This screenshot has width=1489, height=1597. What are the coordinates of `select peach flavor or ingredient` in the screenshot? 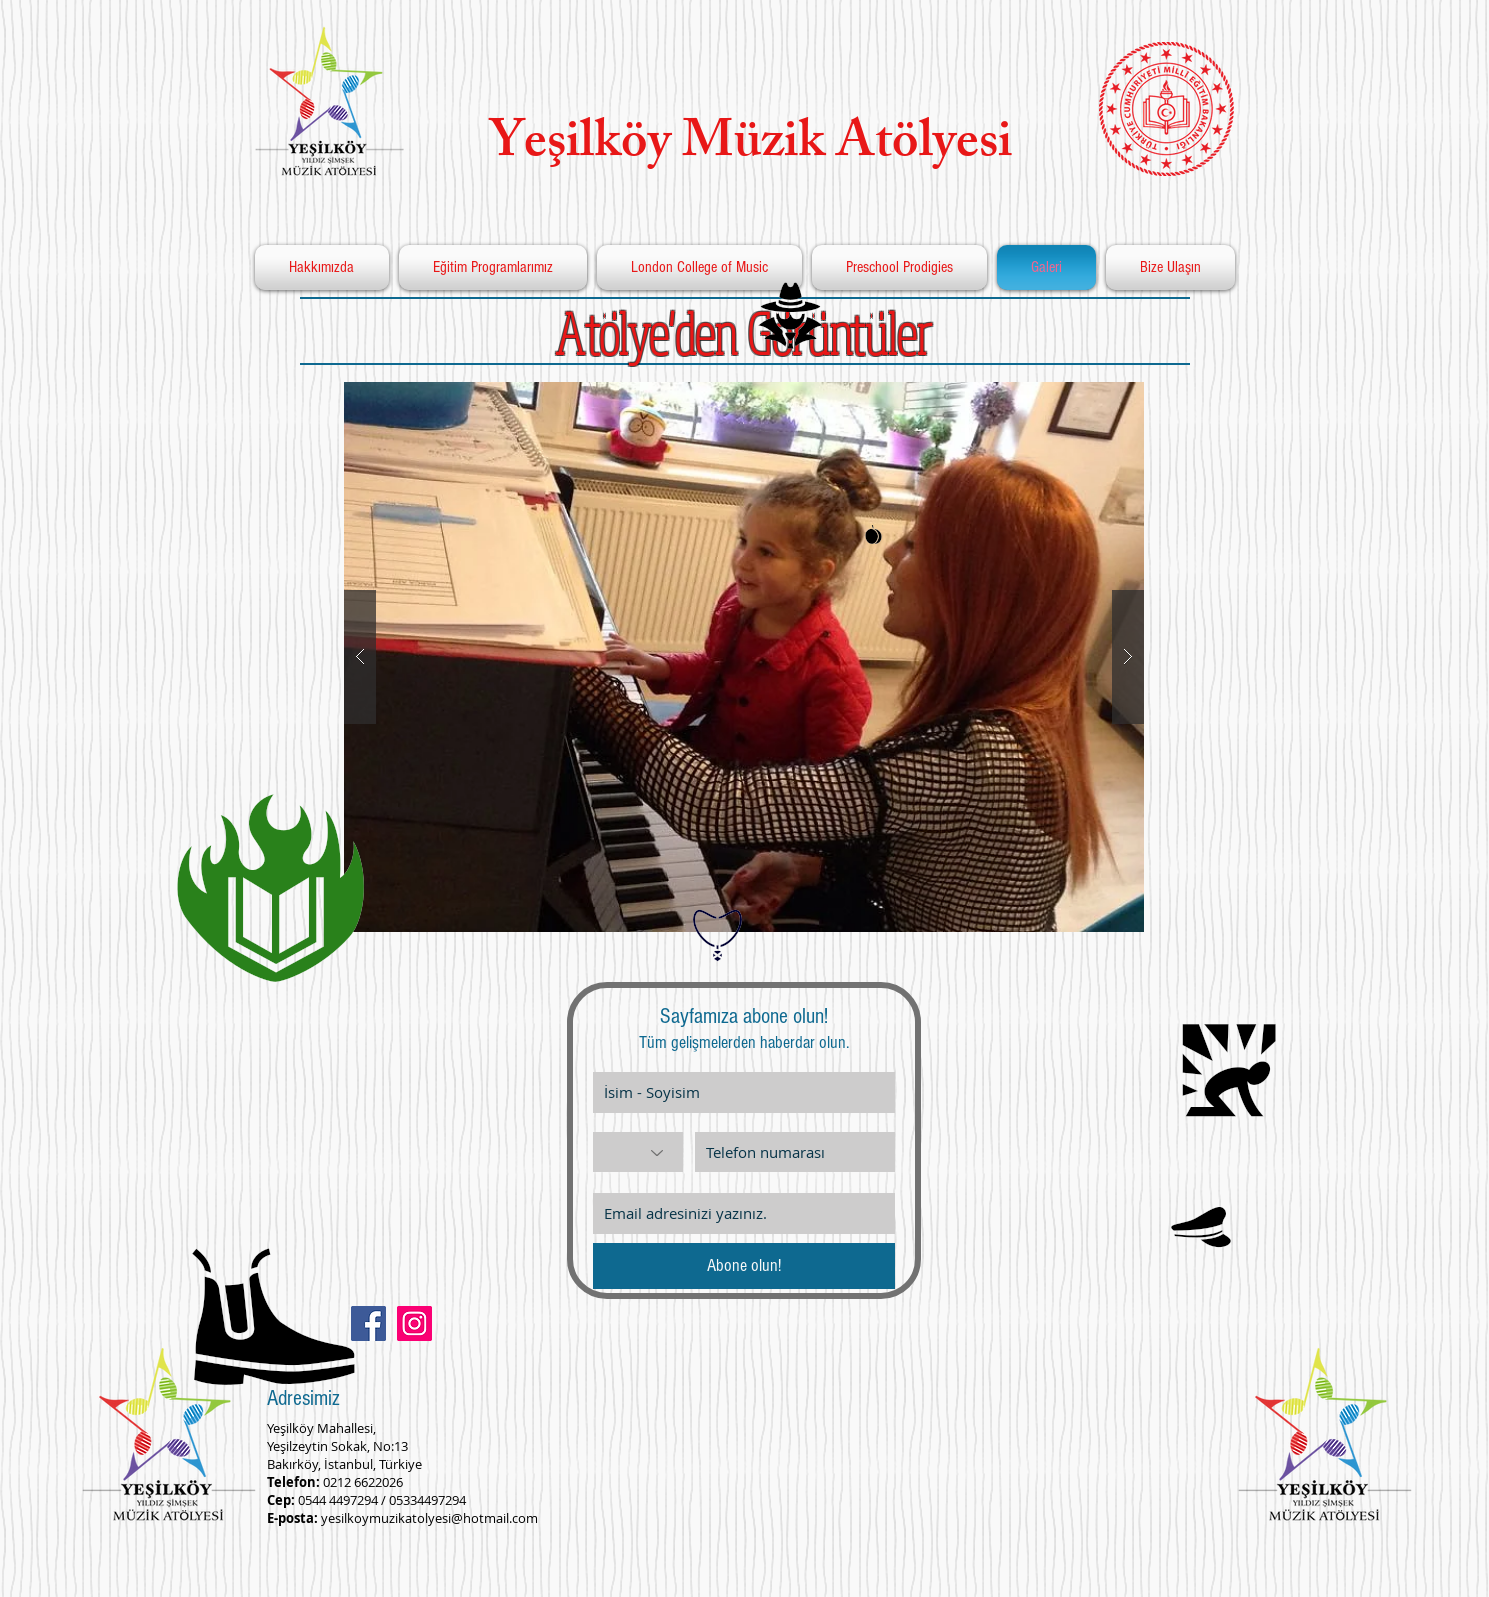 It's located at (873, 534).